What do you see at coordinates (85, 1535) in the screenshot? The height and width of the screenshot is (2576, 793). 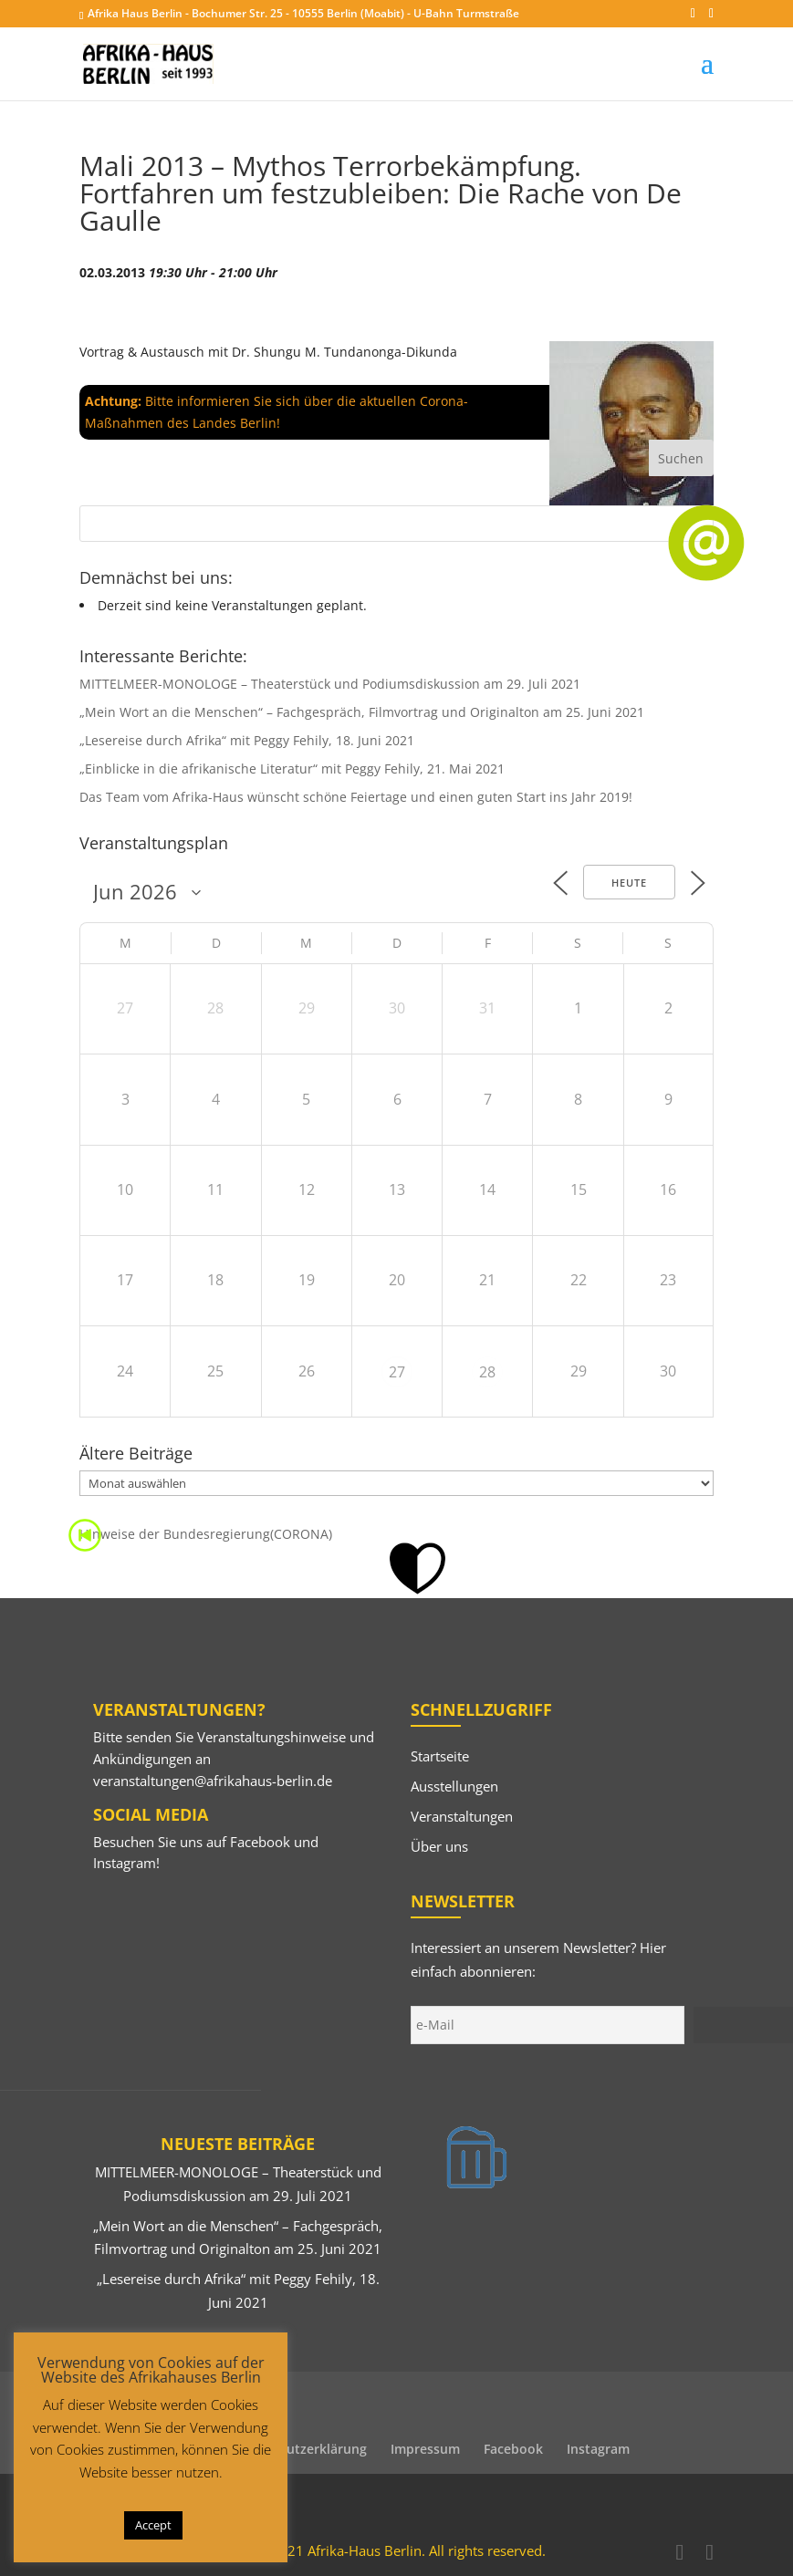 I see `skip to previous track` at bounding box center [85, 1535].